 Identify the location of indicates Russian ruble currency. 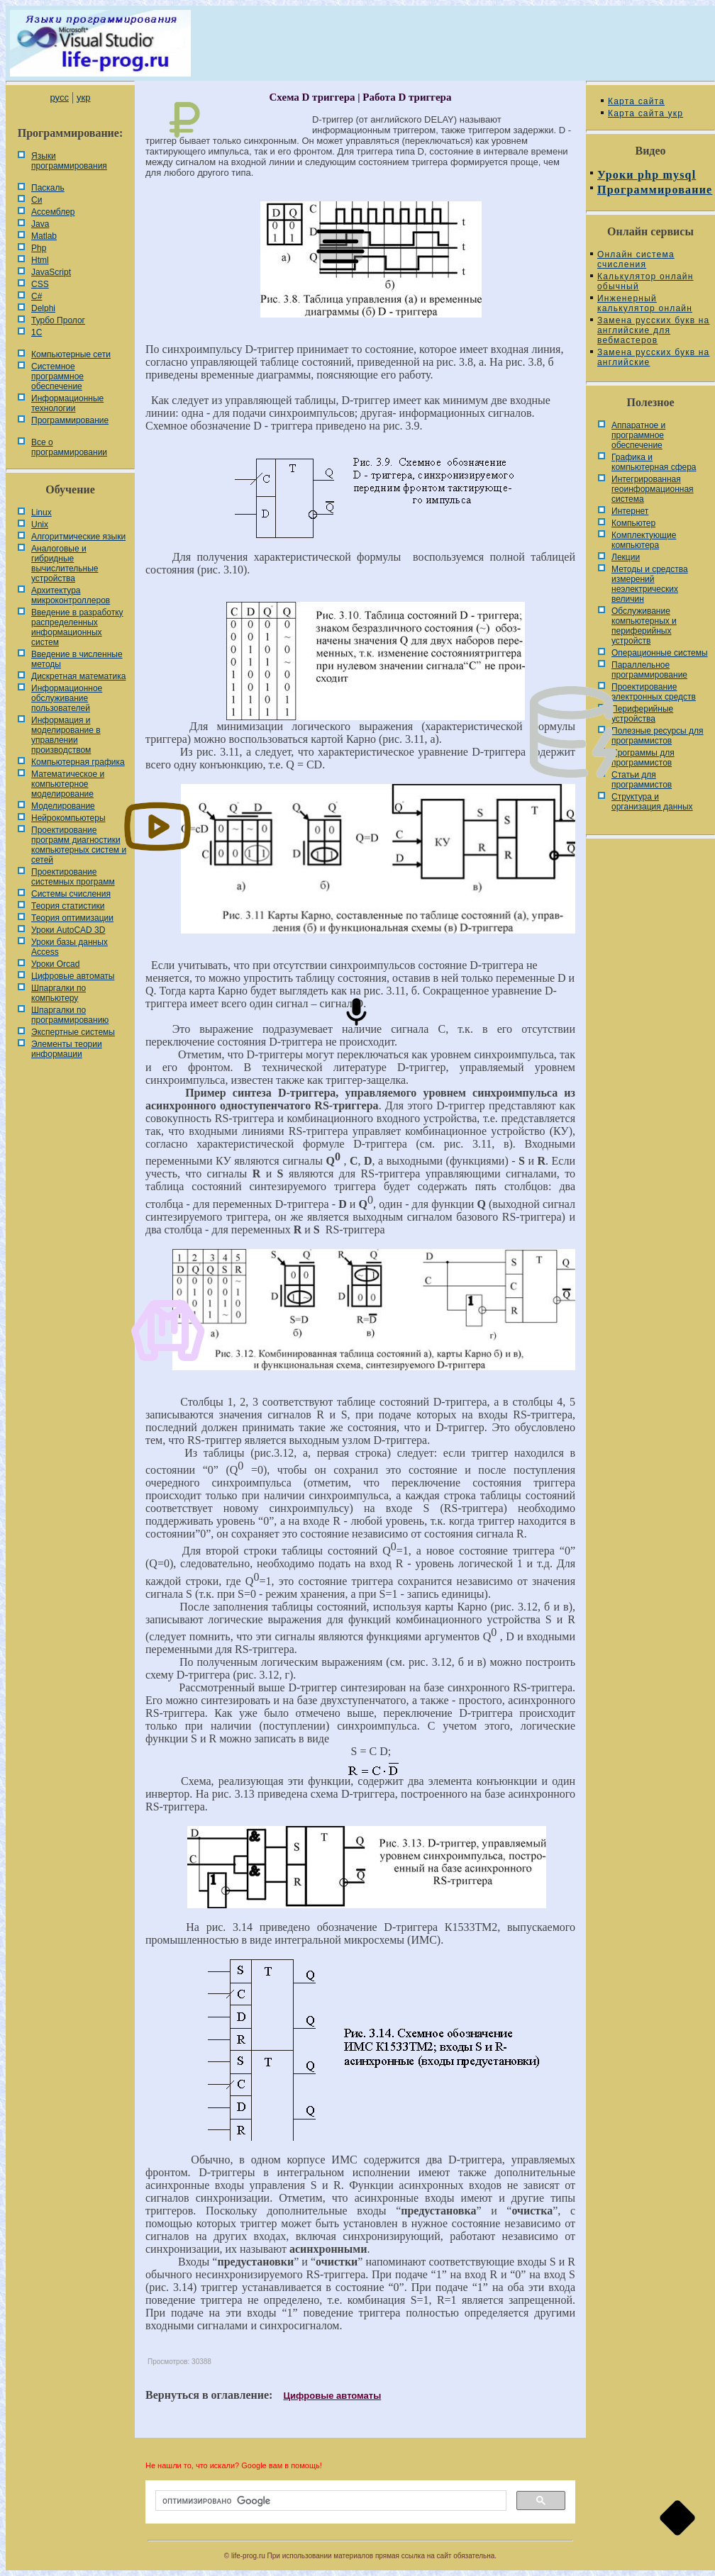
(186, 120).